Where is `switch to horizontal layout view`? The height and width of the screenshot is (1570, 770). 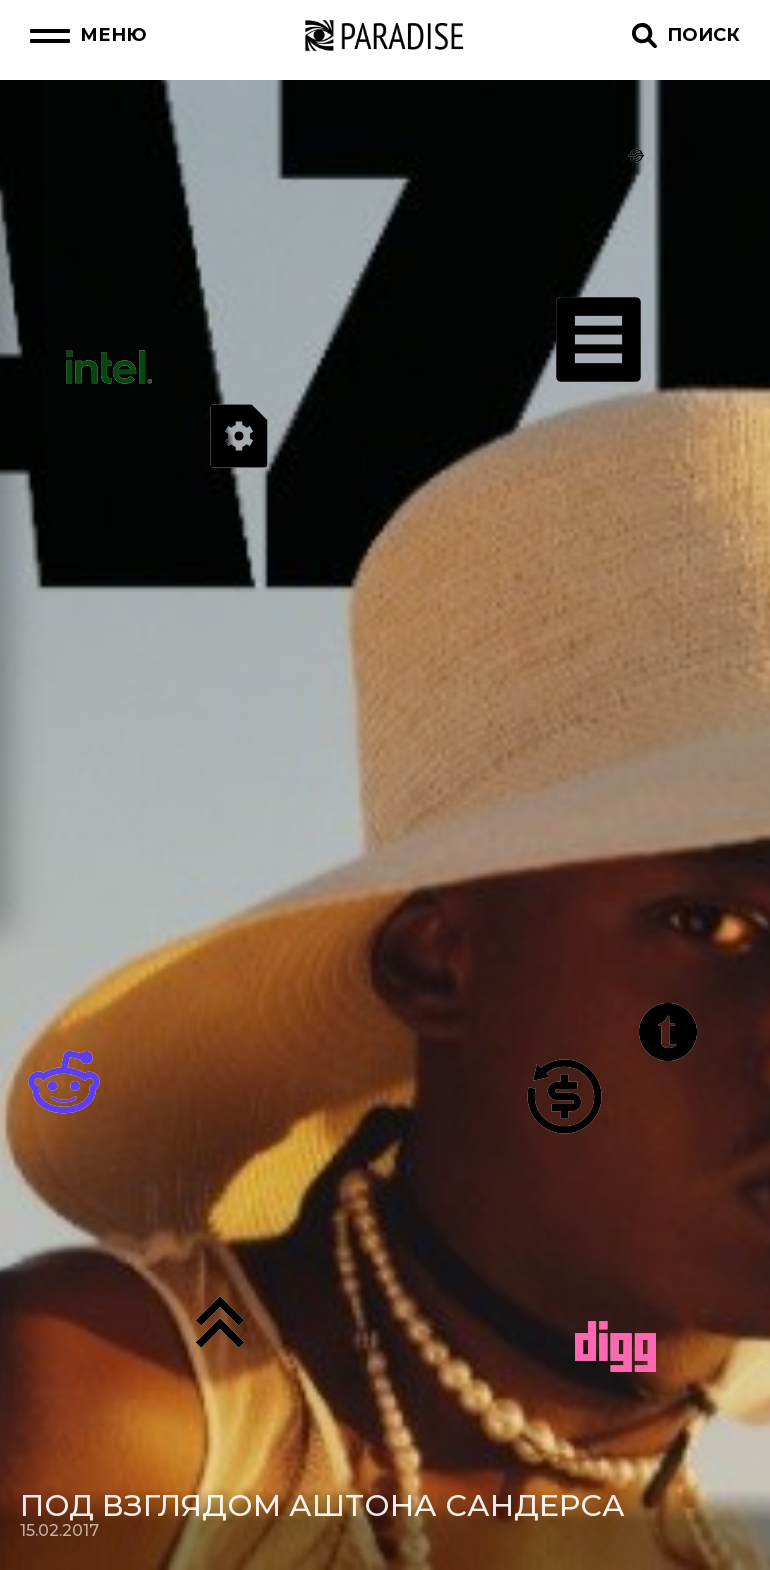
switch to horizontal layout view is located at coordinates (598, 339).